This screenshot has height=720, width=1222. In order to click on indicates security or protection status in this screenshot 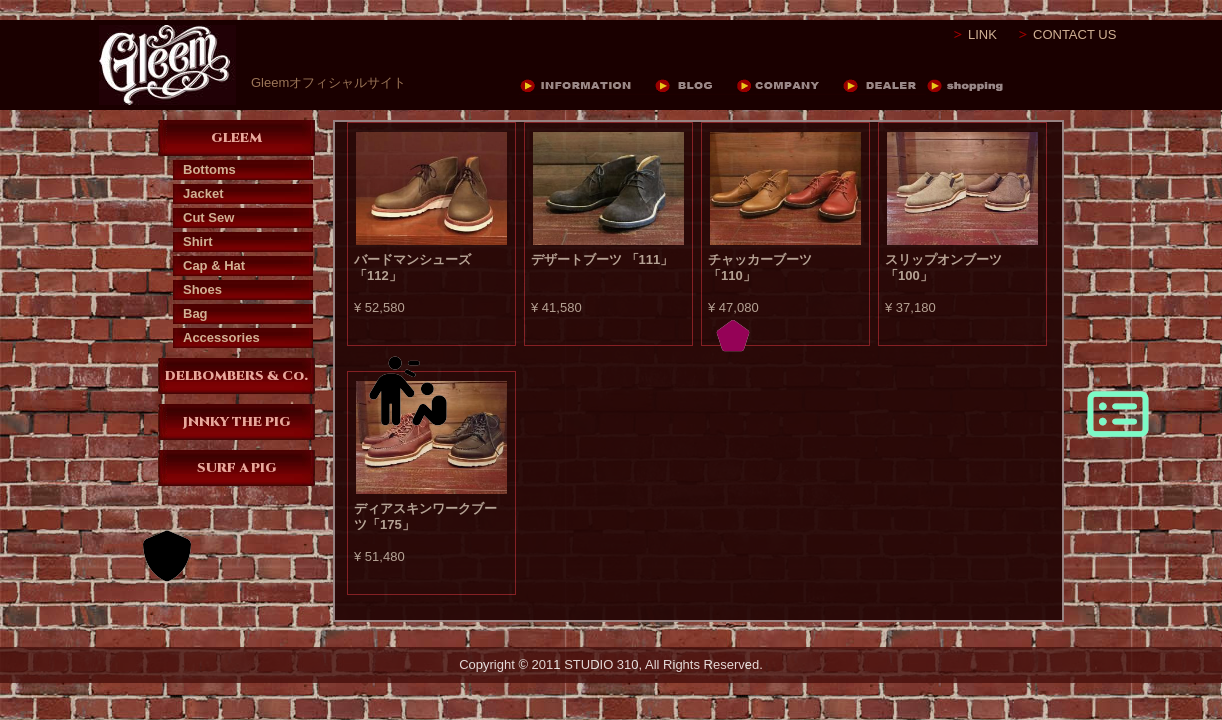, I will do `click(167, 556)`.